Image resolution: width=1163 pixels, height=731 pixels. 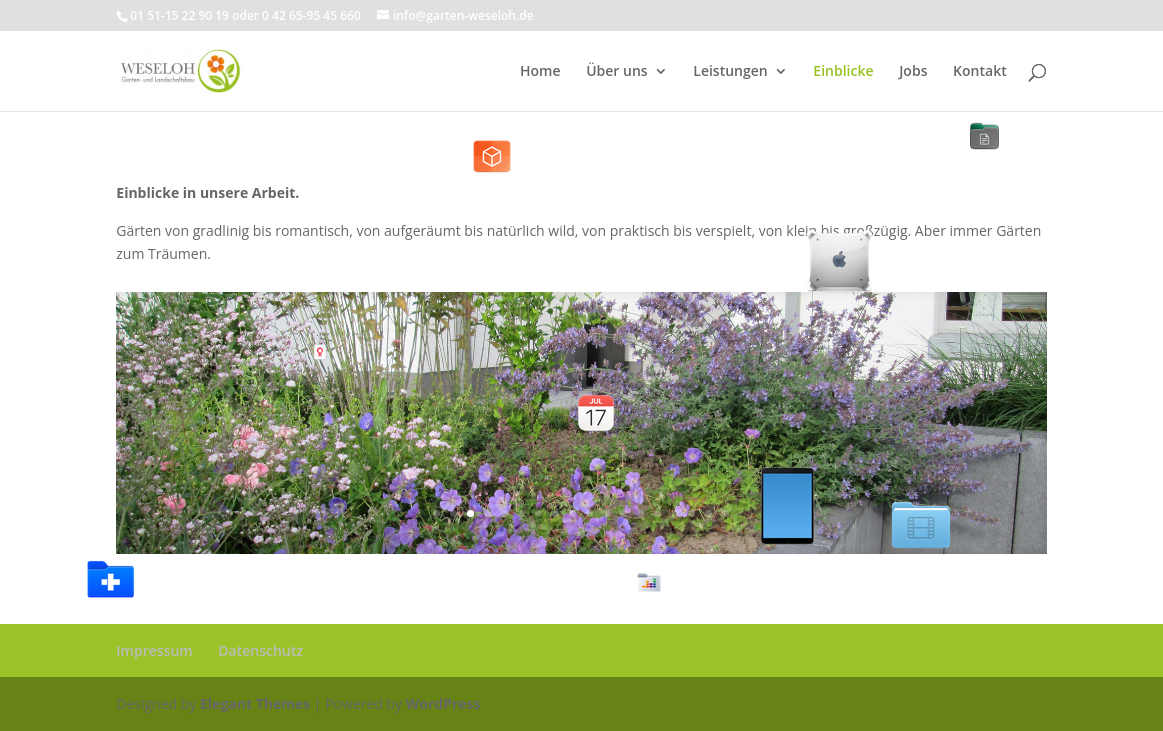 I want to click on open deezer music folder, so click(x=649, y=583).